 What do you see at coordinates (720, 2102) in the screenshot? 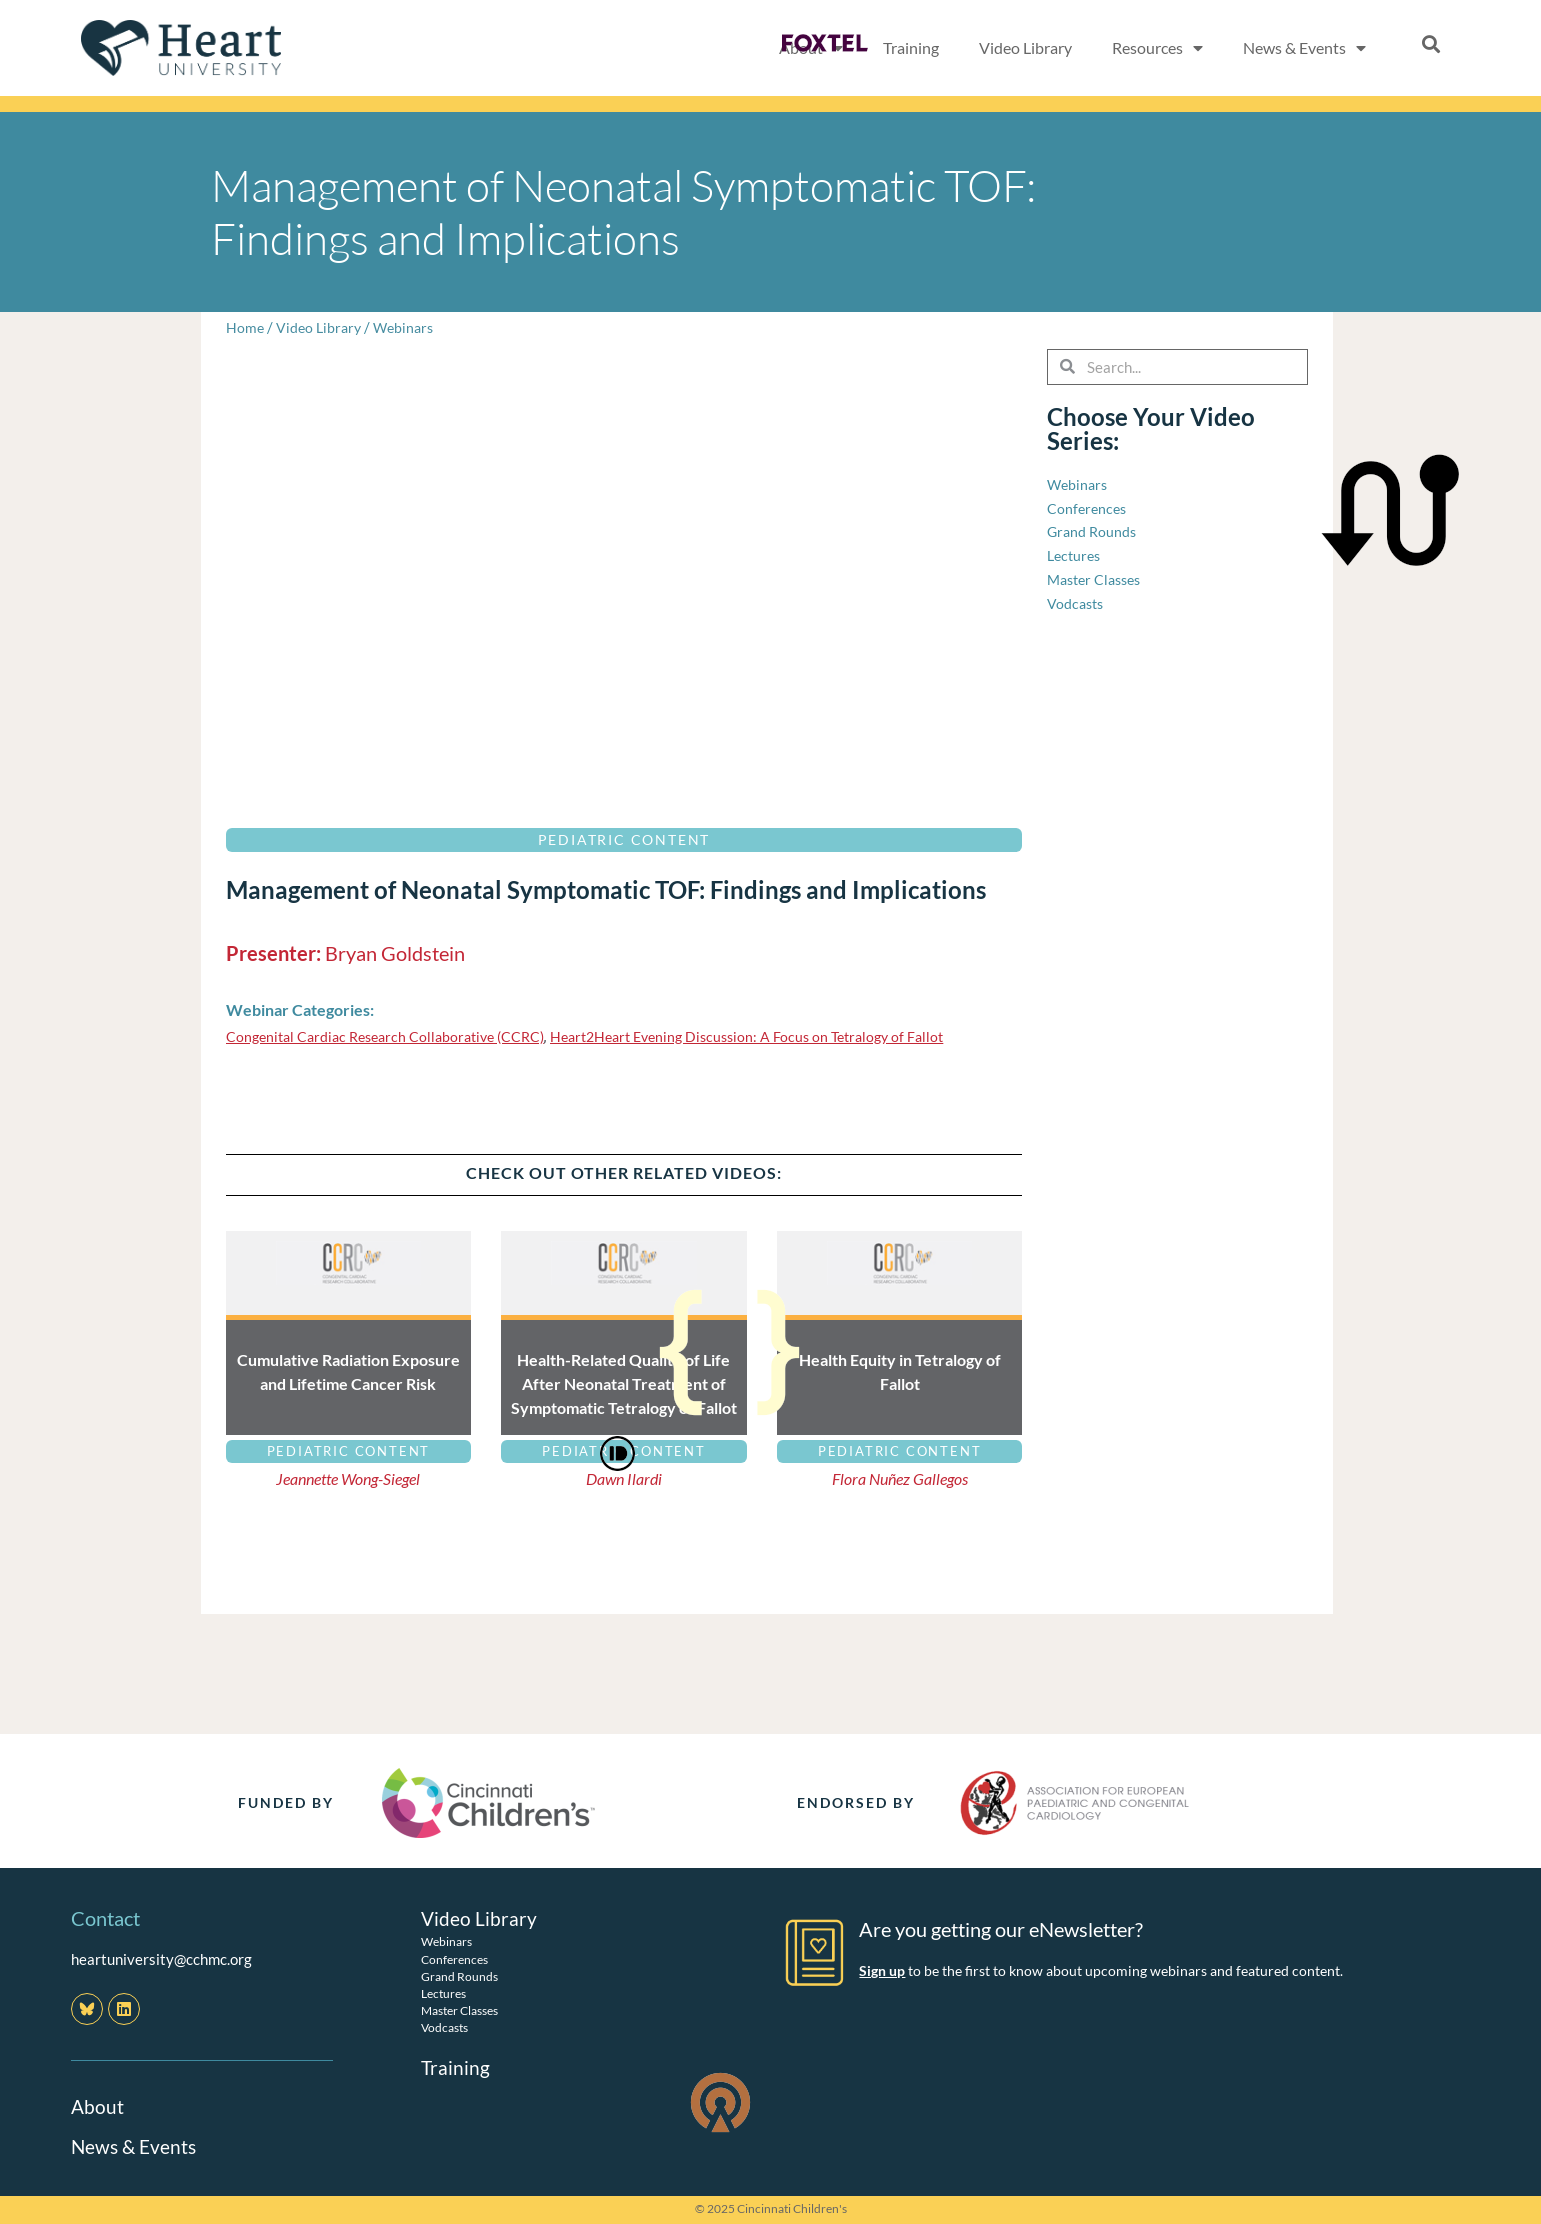
I see `access GPS or location services` at bounding box center [720, 2102].